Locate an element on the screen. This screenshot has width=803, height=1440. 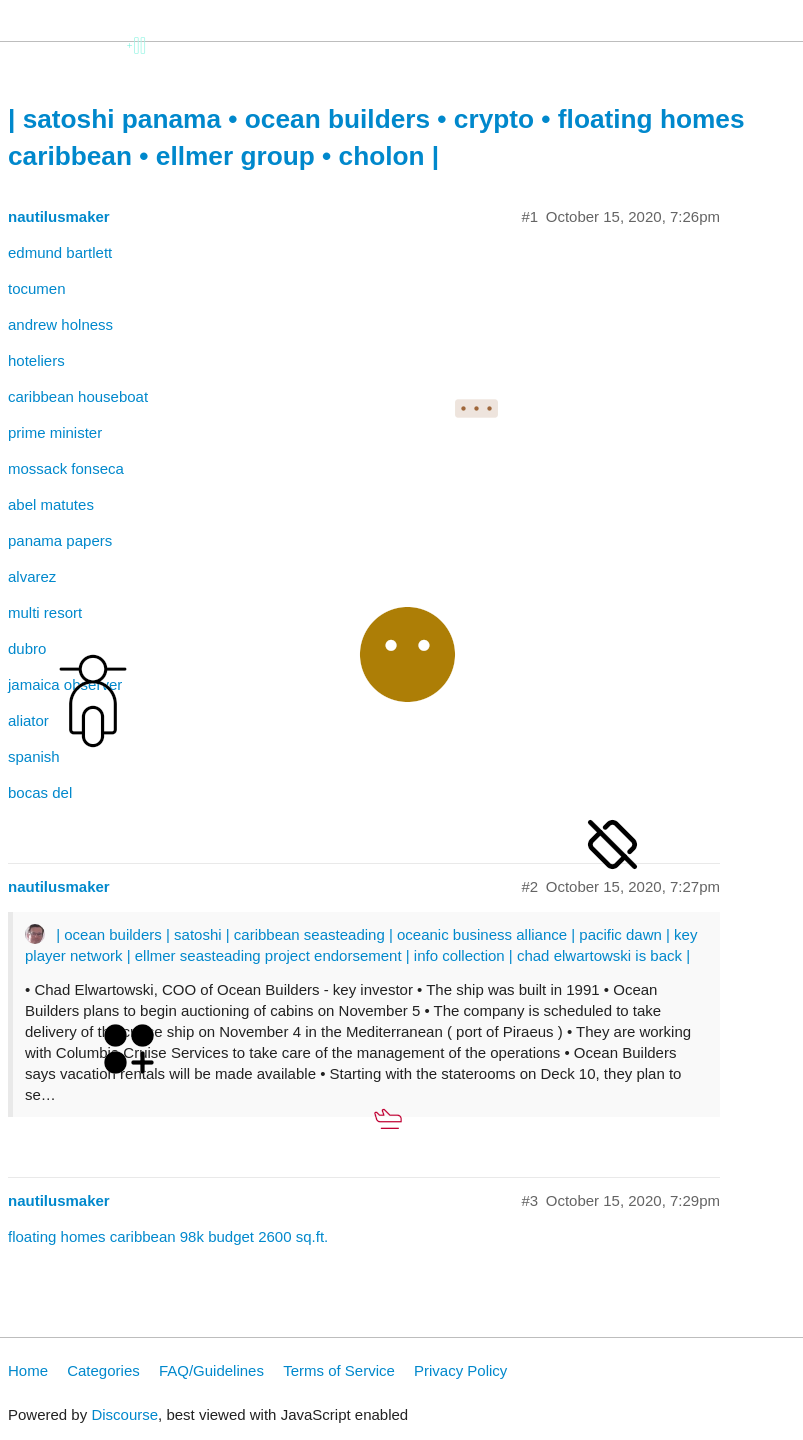
add a new item to a group or collection is located at coordinates (129, 1049).